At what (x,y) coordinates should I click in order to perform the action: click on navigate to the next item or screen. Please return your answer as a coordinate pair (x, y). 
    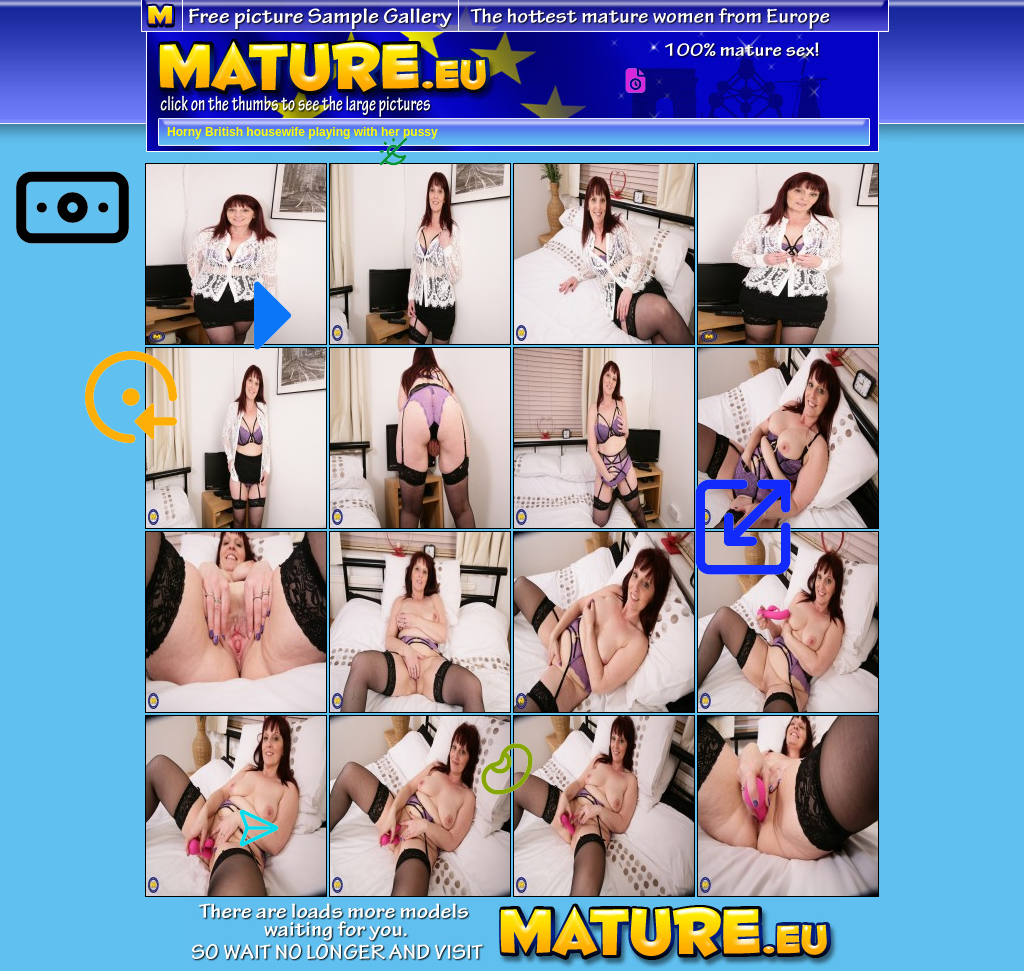
    Looking at the image, I should click on (269, 315).